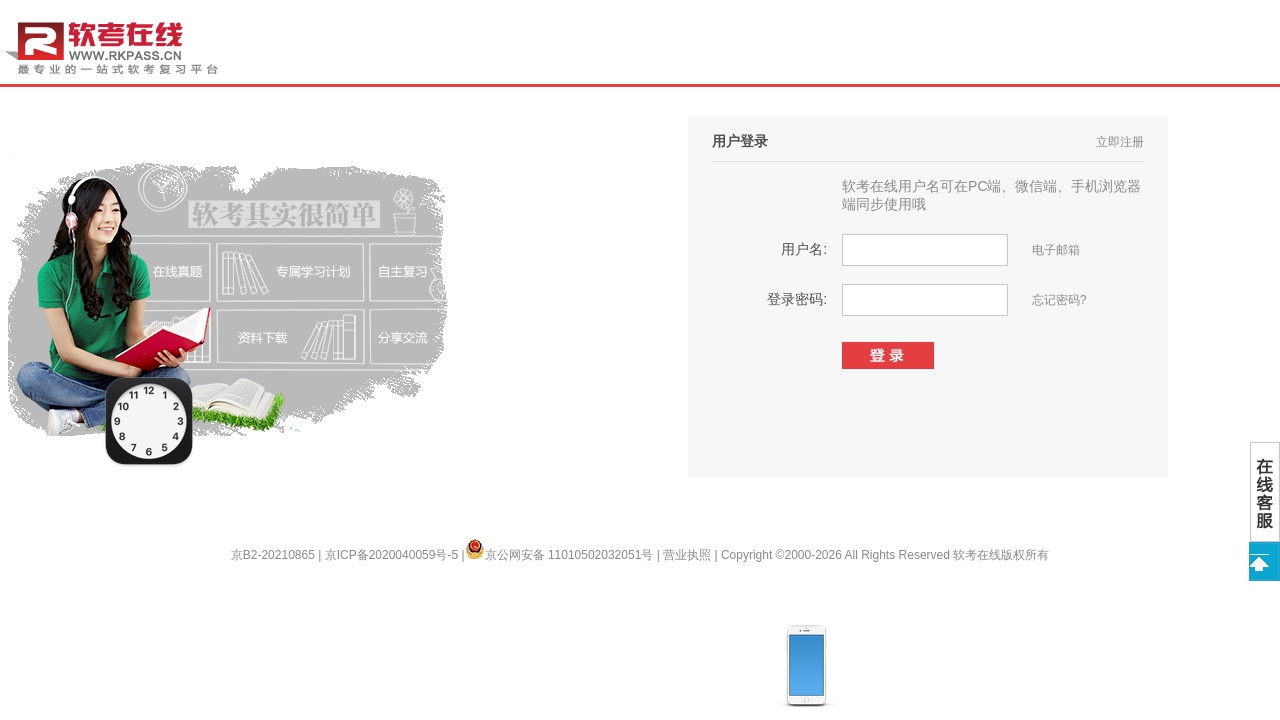  Describe the element at coordinates (149, 421) in the screenshot. I see `open the clock app` at that location.